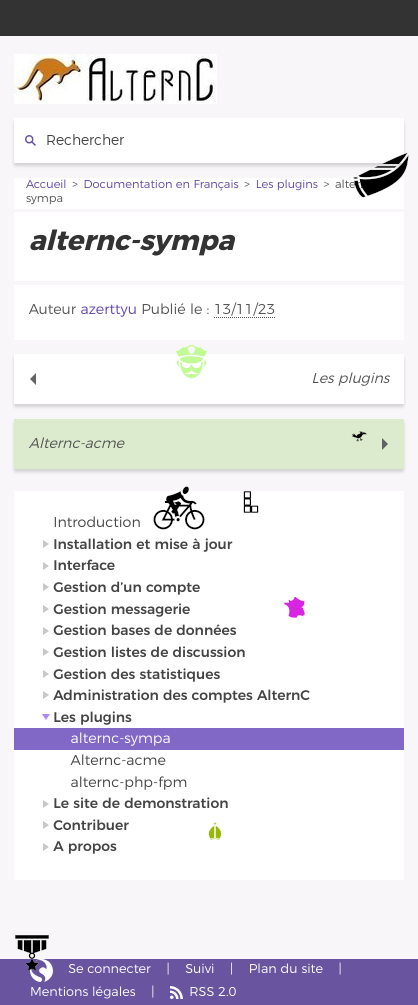 The height and width of the screenshot is (1005, 418). What do you see at coordinates (32, 953) in the screenshot?
I see `view achievements or awards` at bounding box center [32, 953].